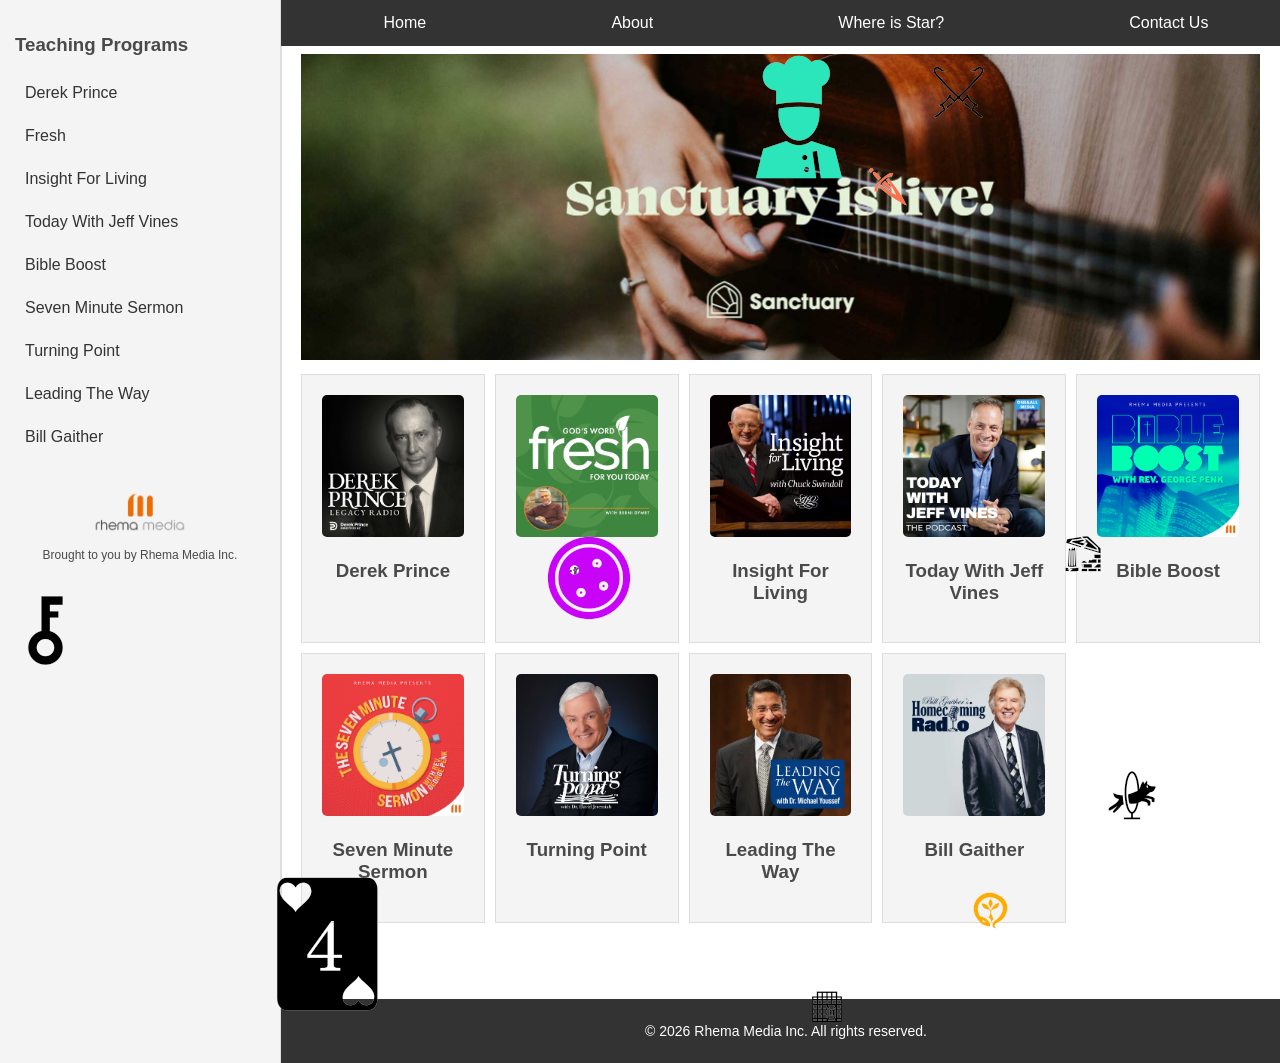 The image size is (1280, 1063). Describe the element at coordinates (1083, 554) in the screenshot. I see `explore ancient ruins or archaeological sites` at that location.